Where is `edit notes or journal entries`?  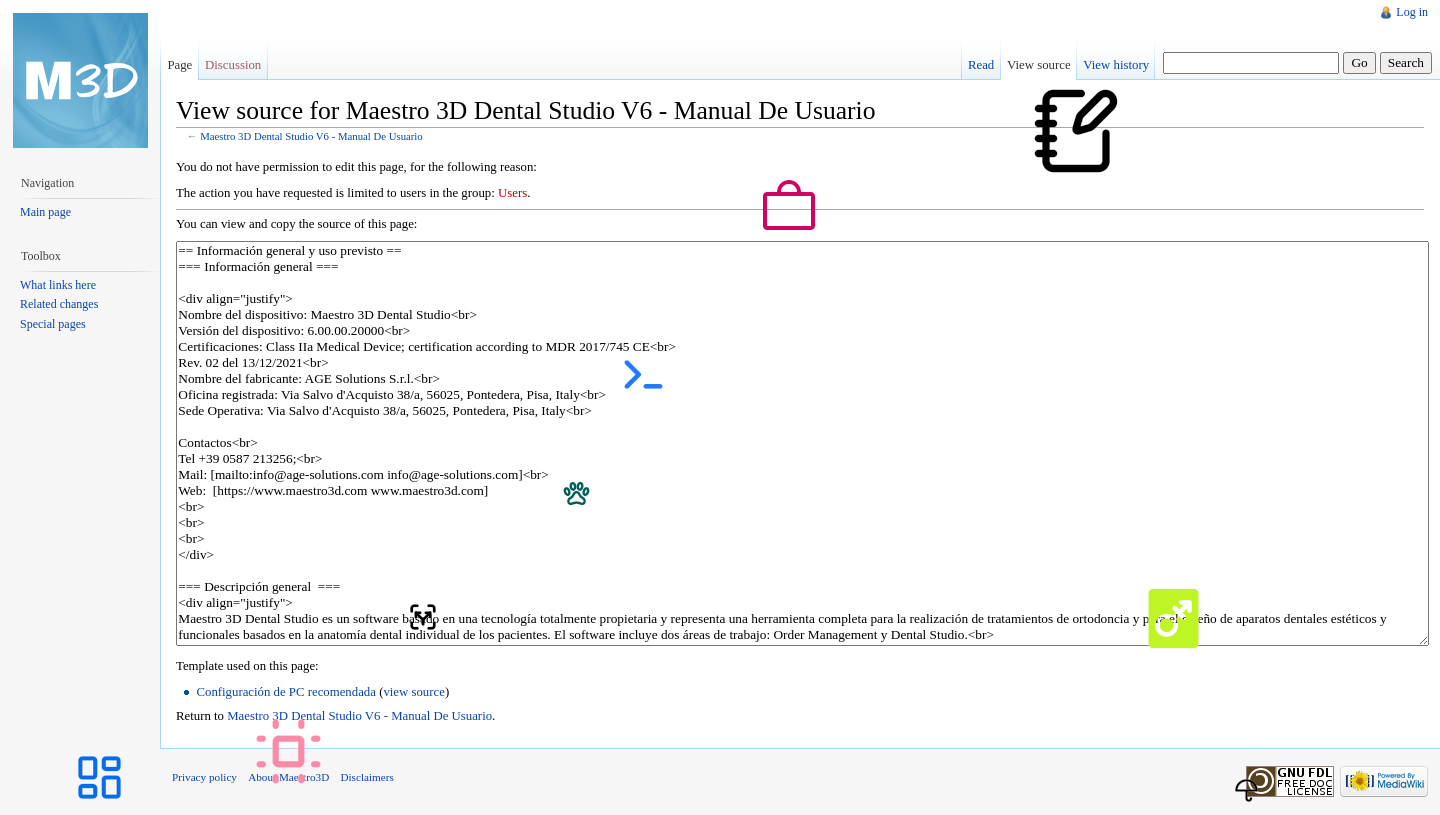
edit notes or journal entries is located at coordinates (1076, 131).